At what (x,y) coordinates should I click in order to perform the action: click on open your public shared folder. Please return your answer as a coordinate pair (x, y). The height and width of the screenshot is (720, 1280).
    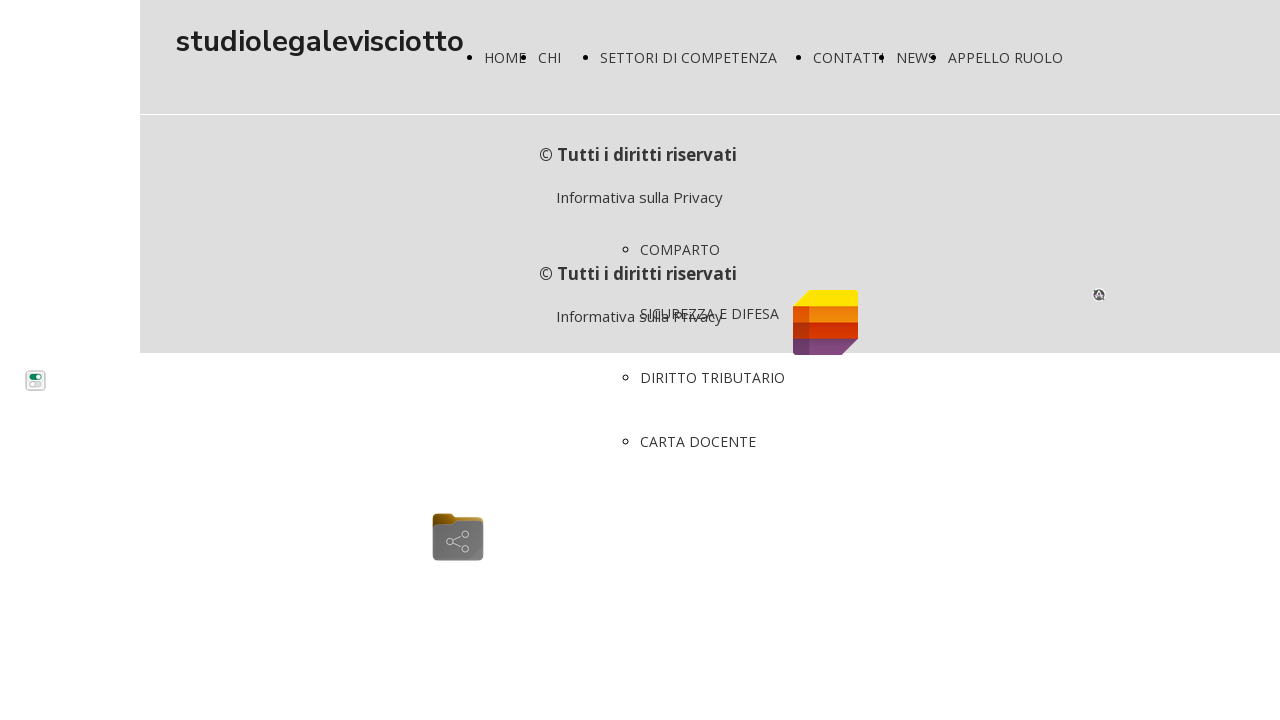
    Looking at the image, I should click on (458, 537).